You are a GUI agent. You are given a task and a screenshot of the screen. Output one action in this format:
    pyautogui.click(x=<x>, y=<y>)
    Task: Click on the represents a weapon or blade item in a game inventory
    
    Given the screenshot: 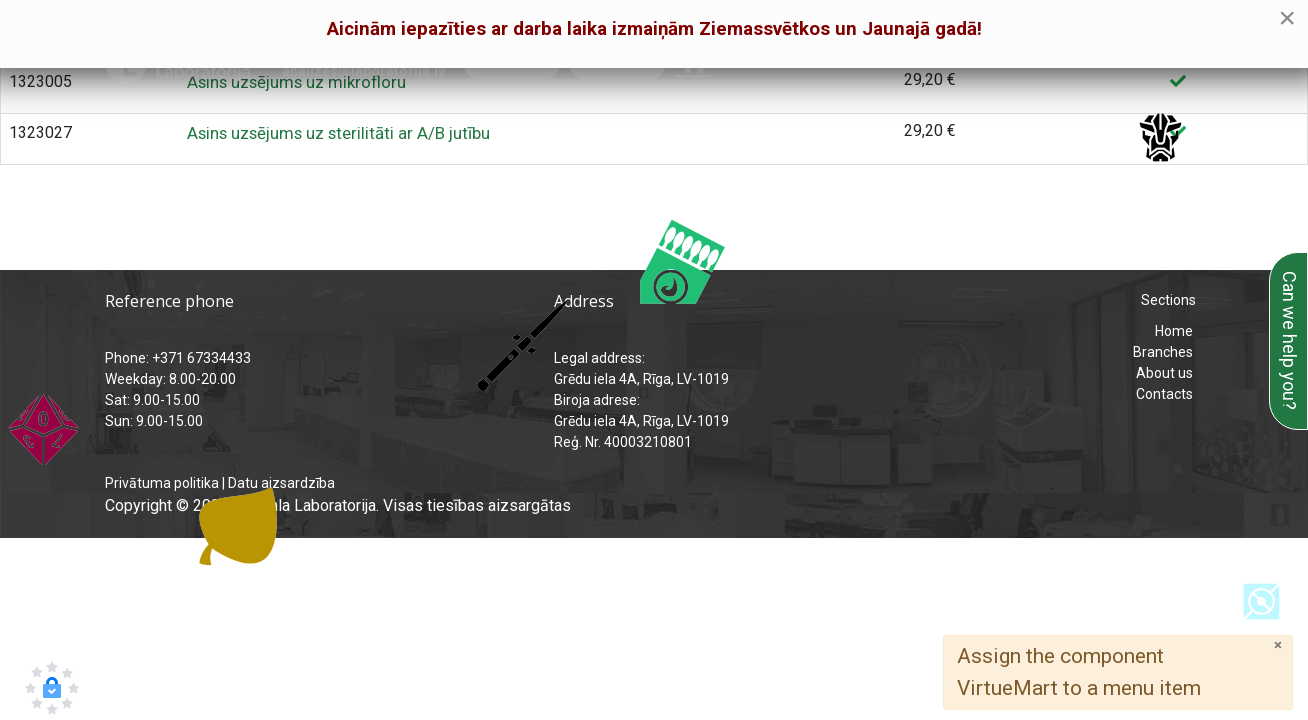 What is the action you would take?
    pyautogui.click(x=523, y=345)
    